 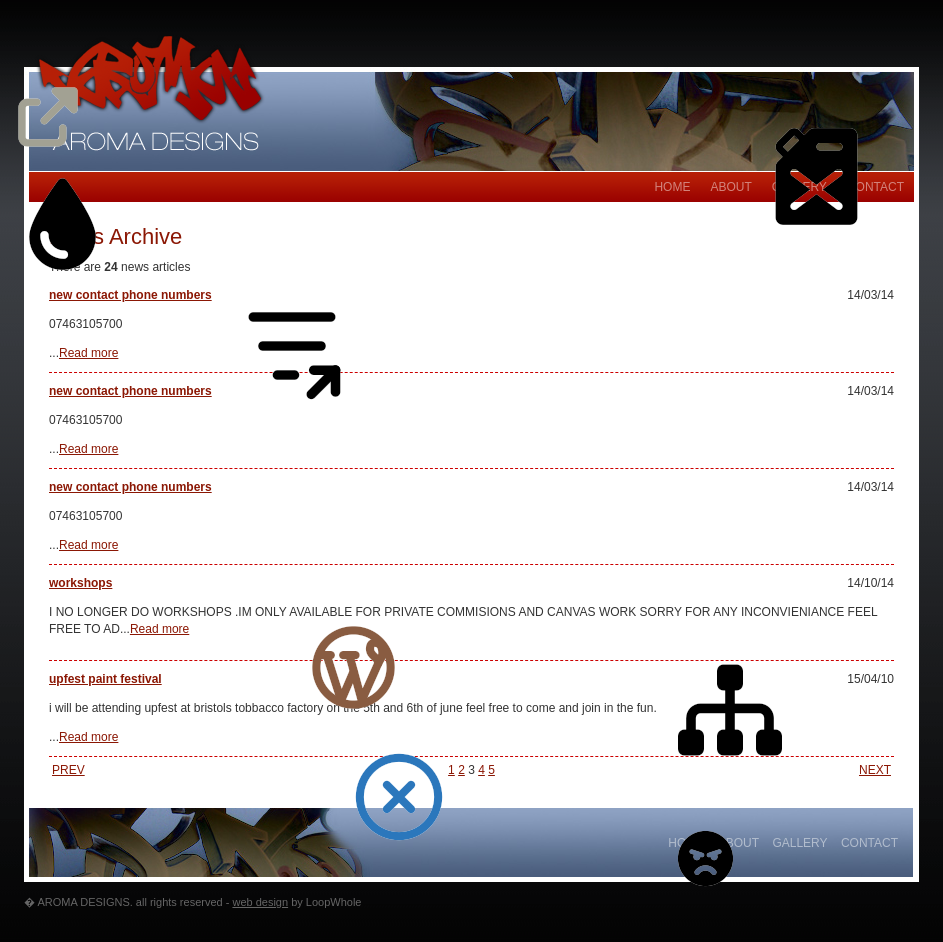 I want to click on link to wordpress site or blog, so click(x=353, y=667).